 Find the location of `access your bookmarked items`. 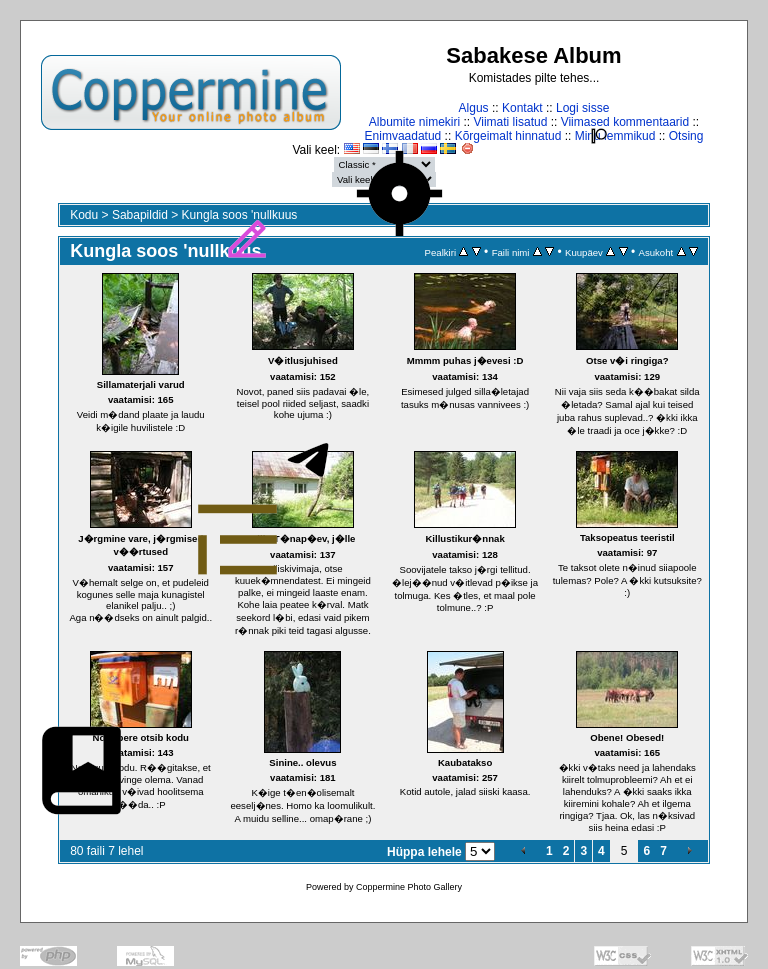

access your bookmarked items is located at coordinates (81, 770).